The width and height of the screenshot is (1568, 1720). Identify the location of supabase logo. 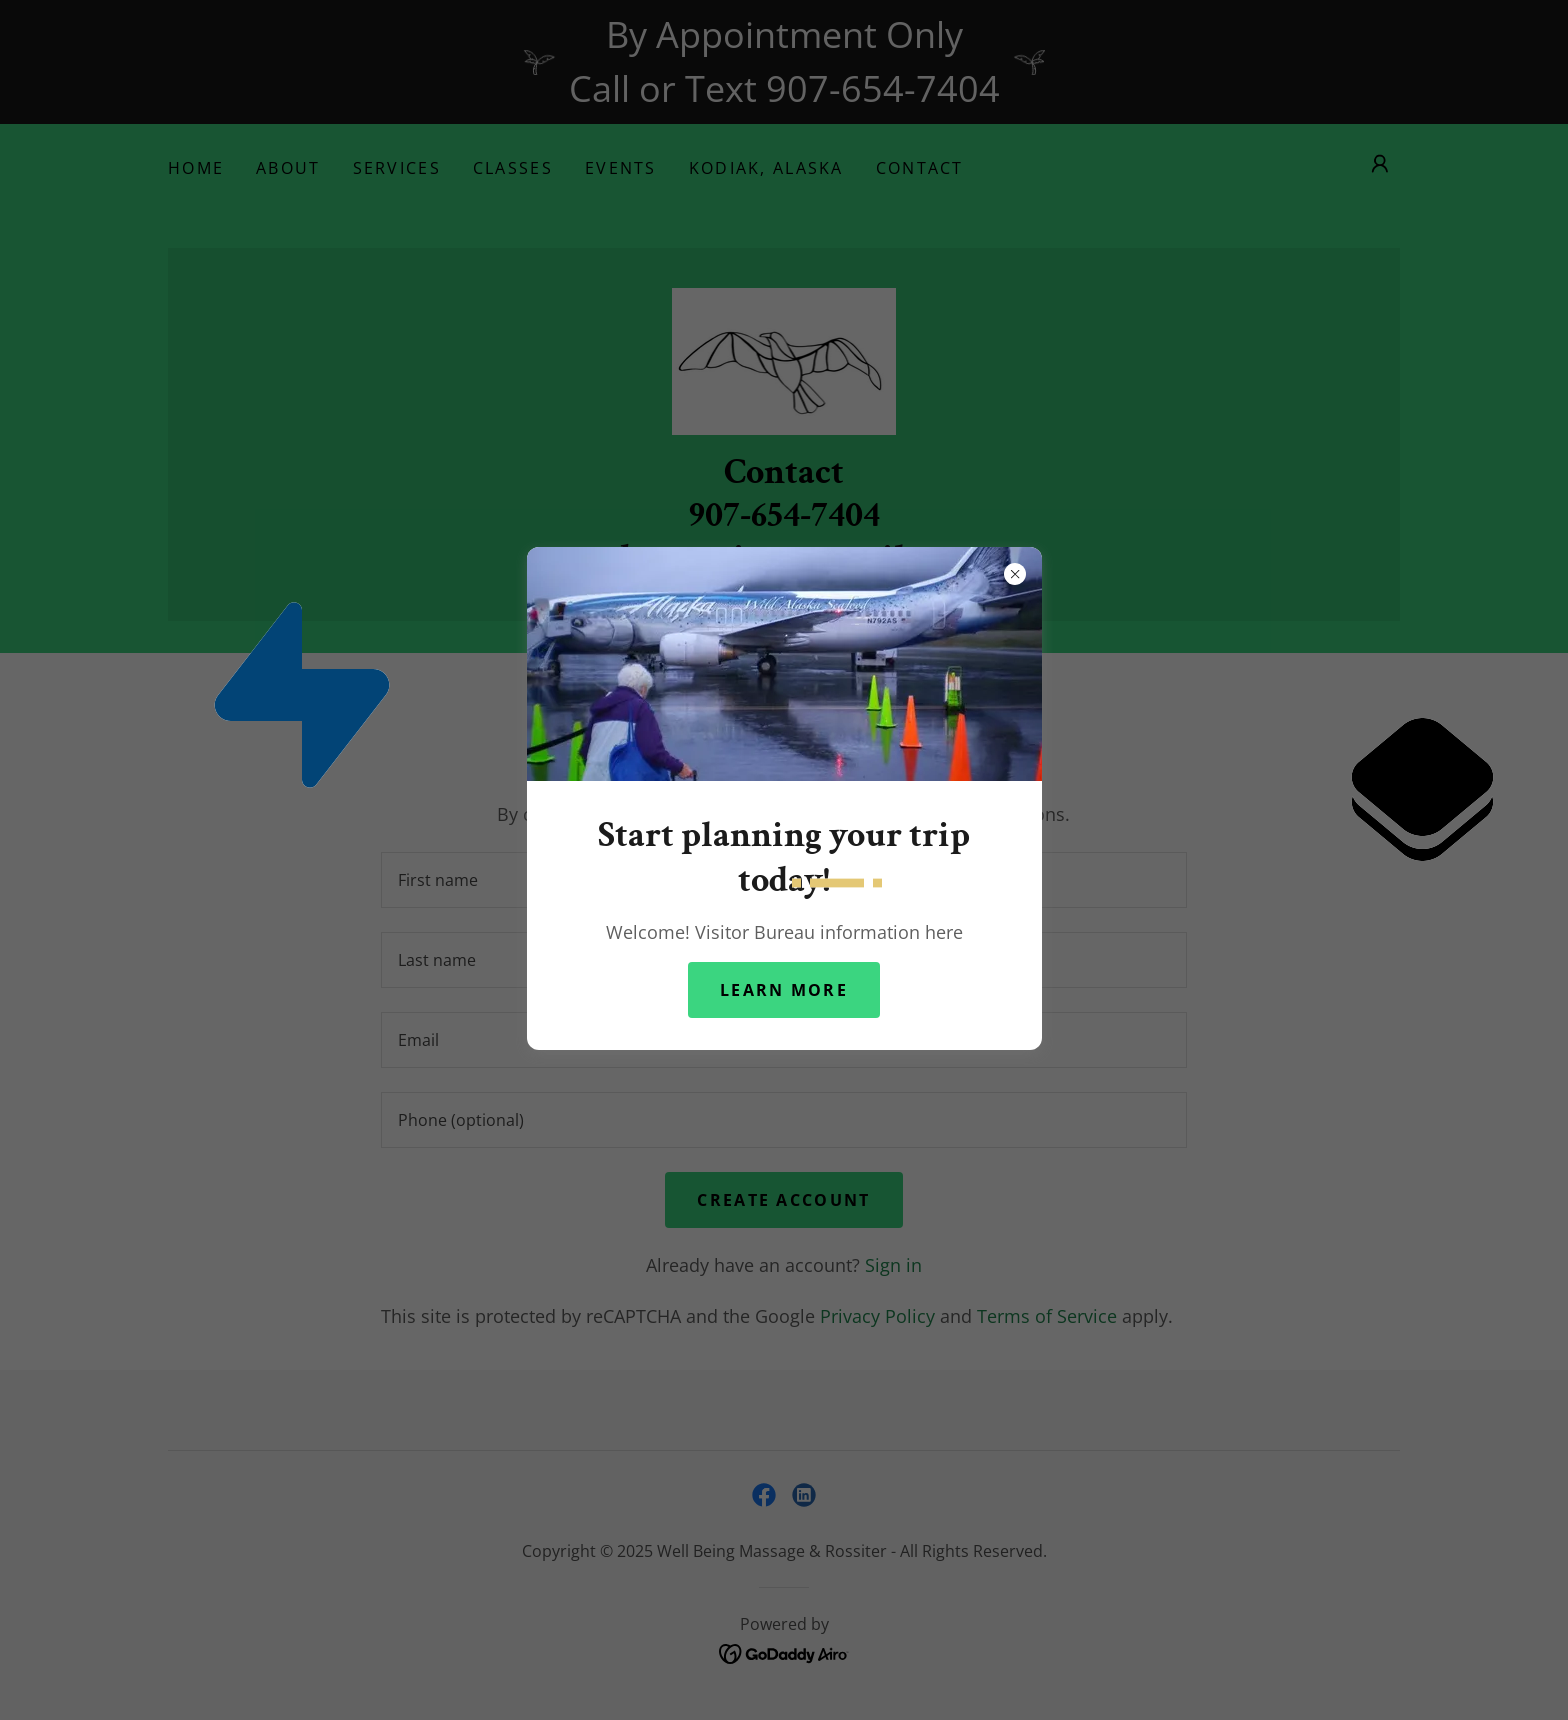
(302, 695).